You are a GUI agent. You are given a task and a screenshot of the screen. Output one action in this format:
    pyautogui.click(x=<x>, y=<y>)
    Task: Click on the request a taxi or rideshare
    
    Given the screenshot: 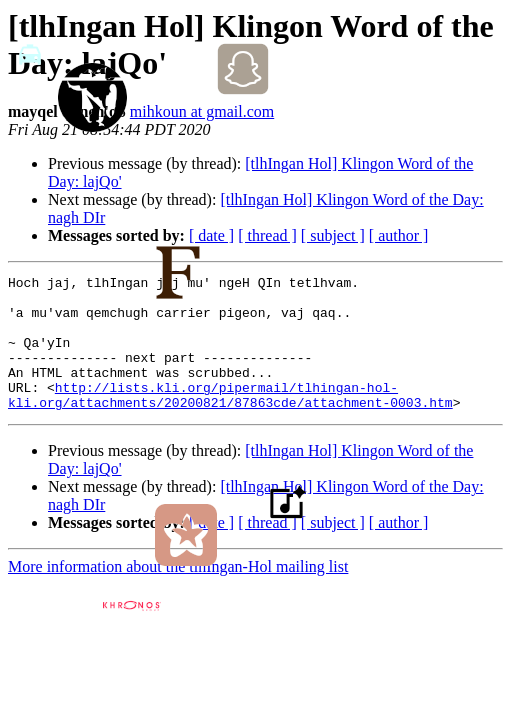 What is the action you would take?
    pyautogui.click(x=30, y=54)
    